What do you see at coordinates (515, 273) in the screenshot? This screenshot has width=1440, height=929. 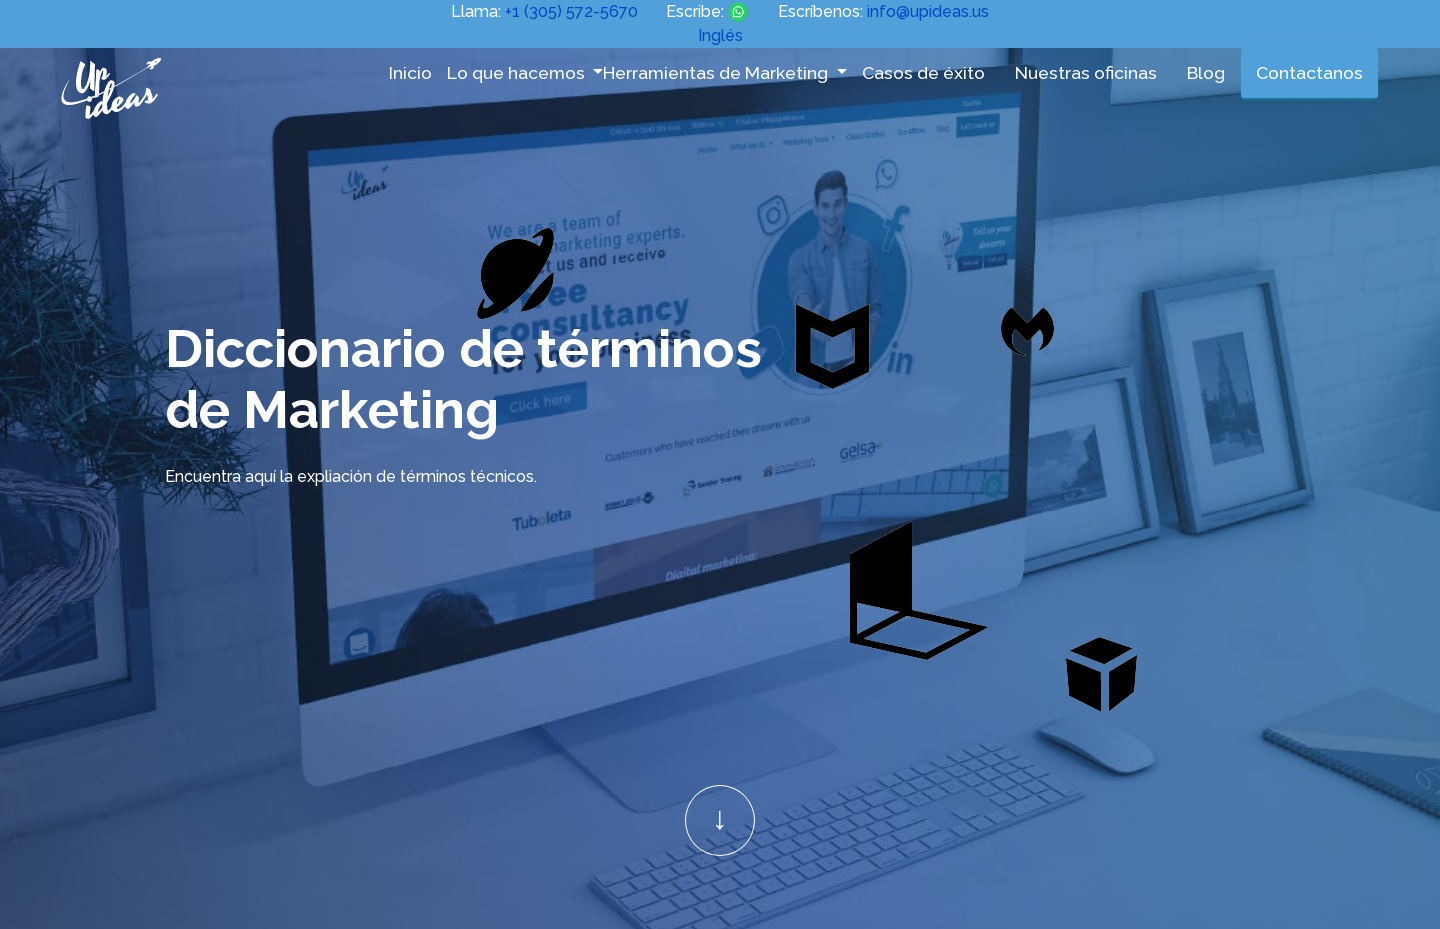 I see `visit instatus website or service` at bounding box center [515, 273].